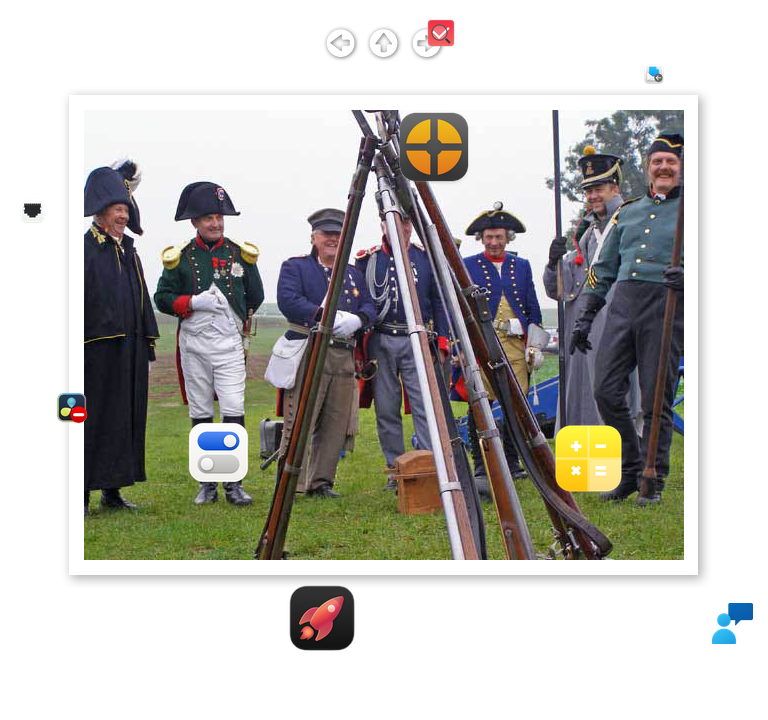  Describe the element at coordinates (322, 618) in the screenshot. I see `open the games app or library` at that location.